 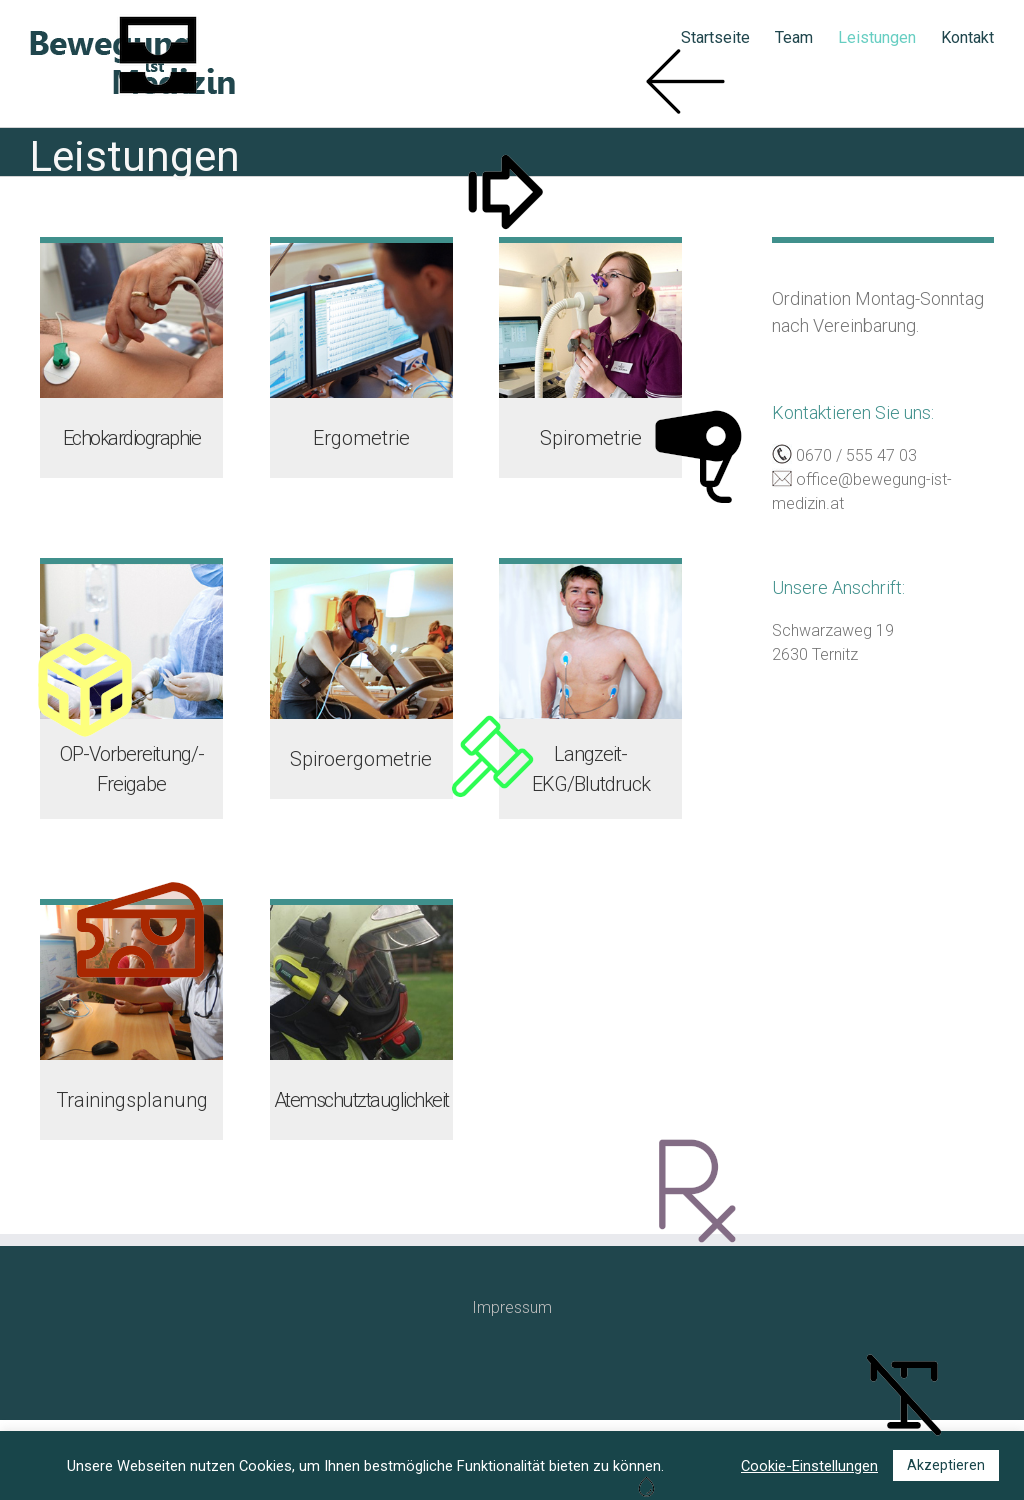 What do you see at coordinates (693, 1191) in the screenshot?
I see `view prescription details` at bounding box center [693, 1191].